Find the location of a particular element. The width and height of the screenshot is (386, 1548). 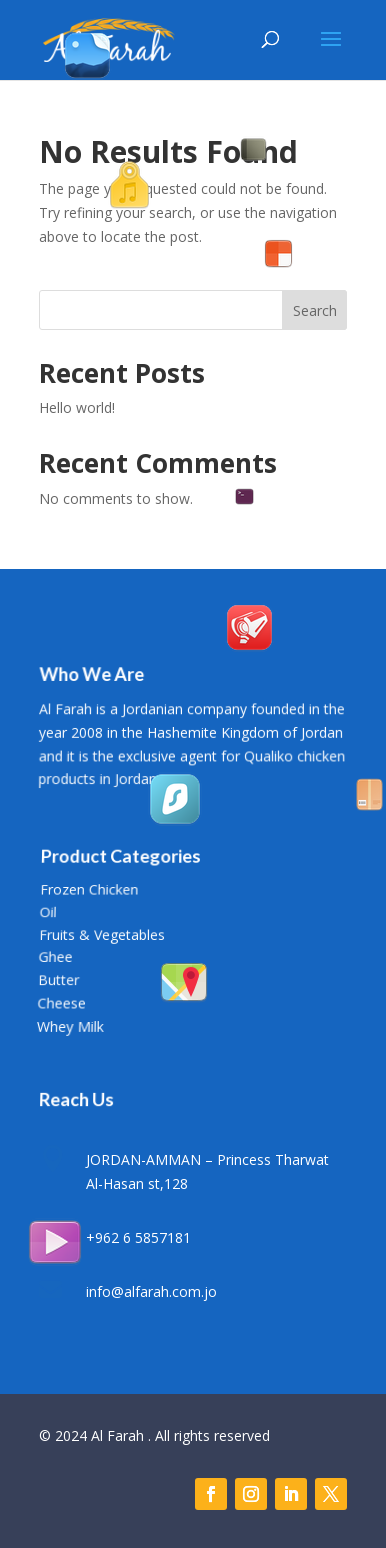

open EarTag music tagging application is located at coordinates (129, 184).